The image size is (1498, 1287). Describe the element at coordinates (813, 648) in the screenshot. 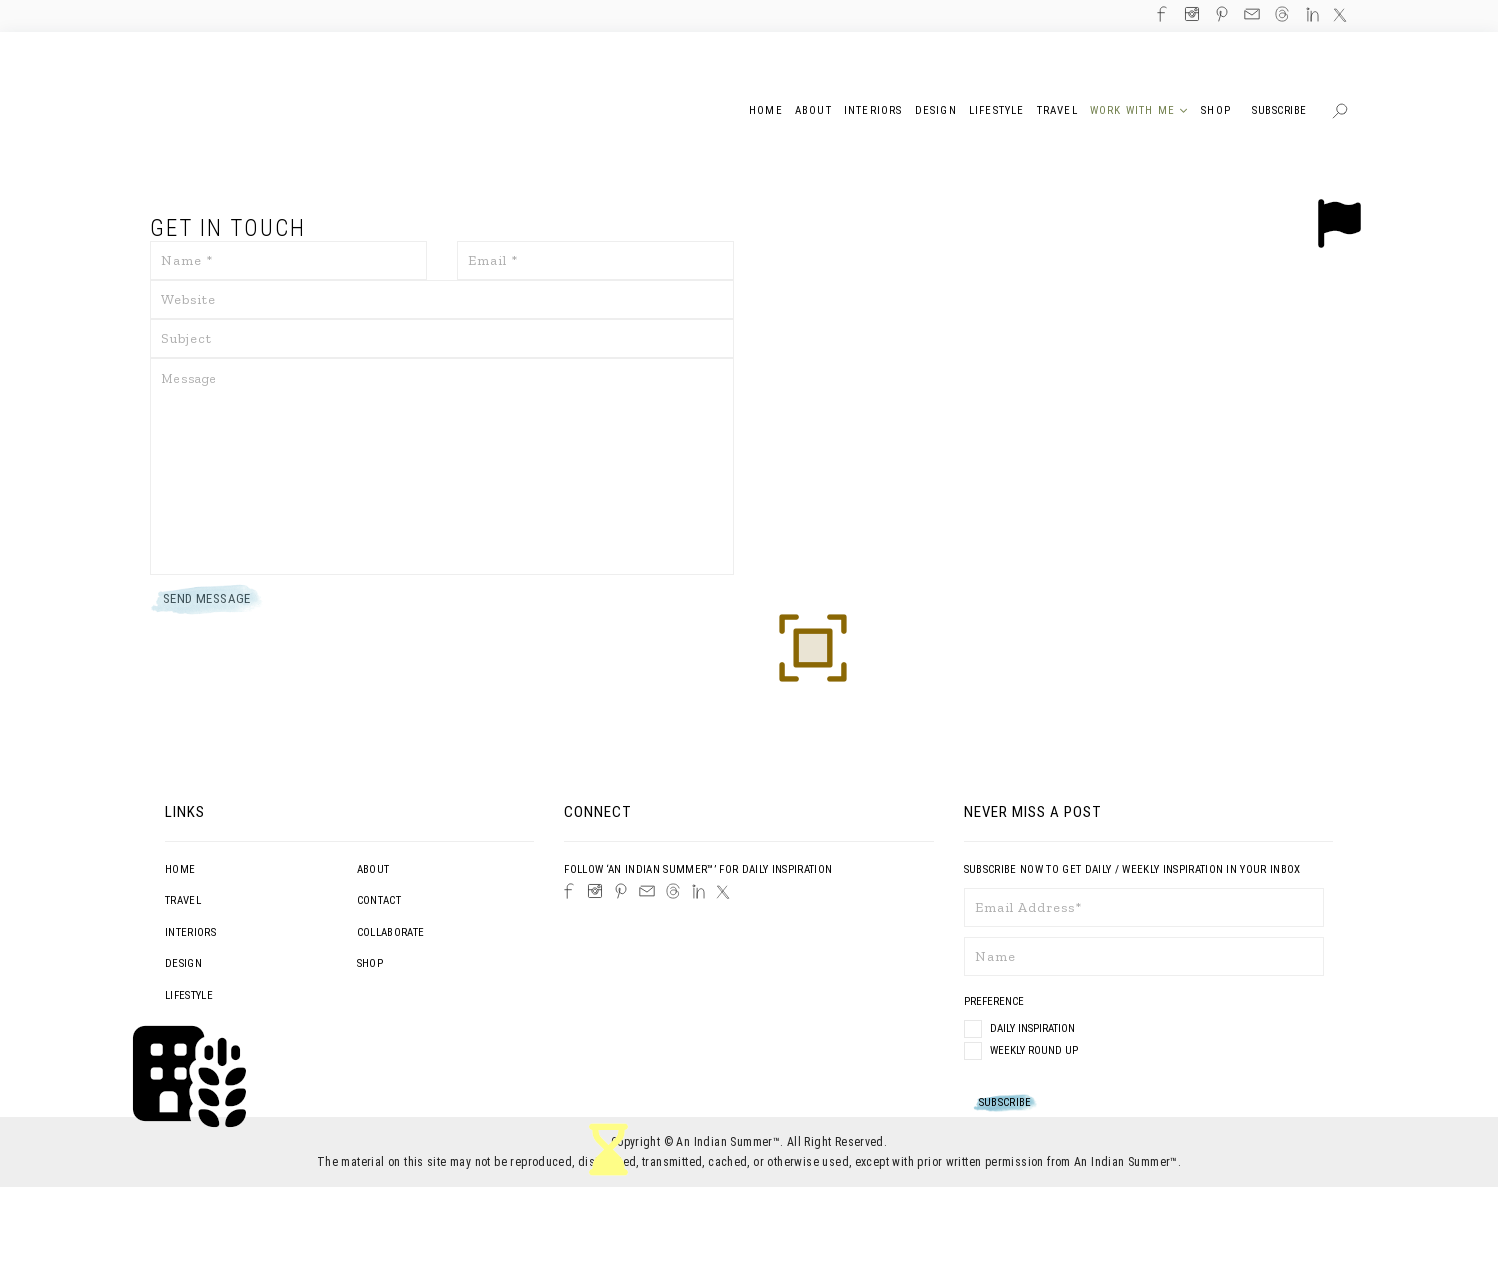

I see `scan a document or QR code` at that location.